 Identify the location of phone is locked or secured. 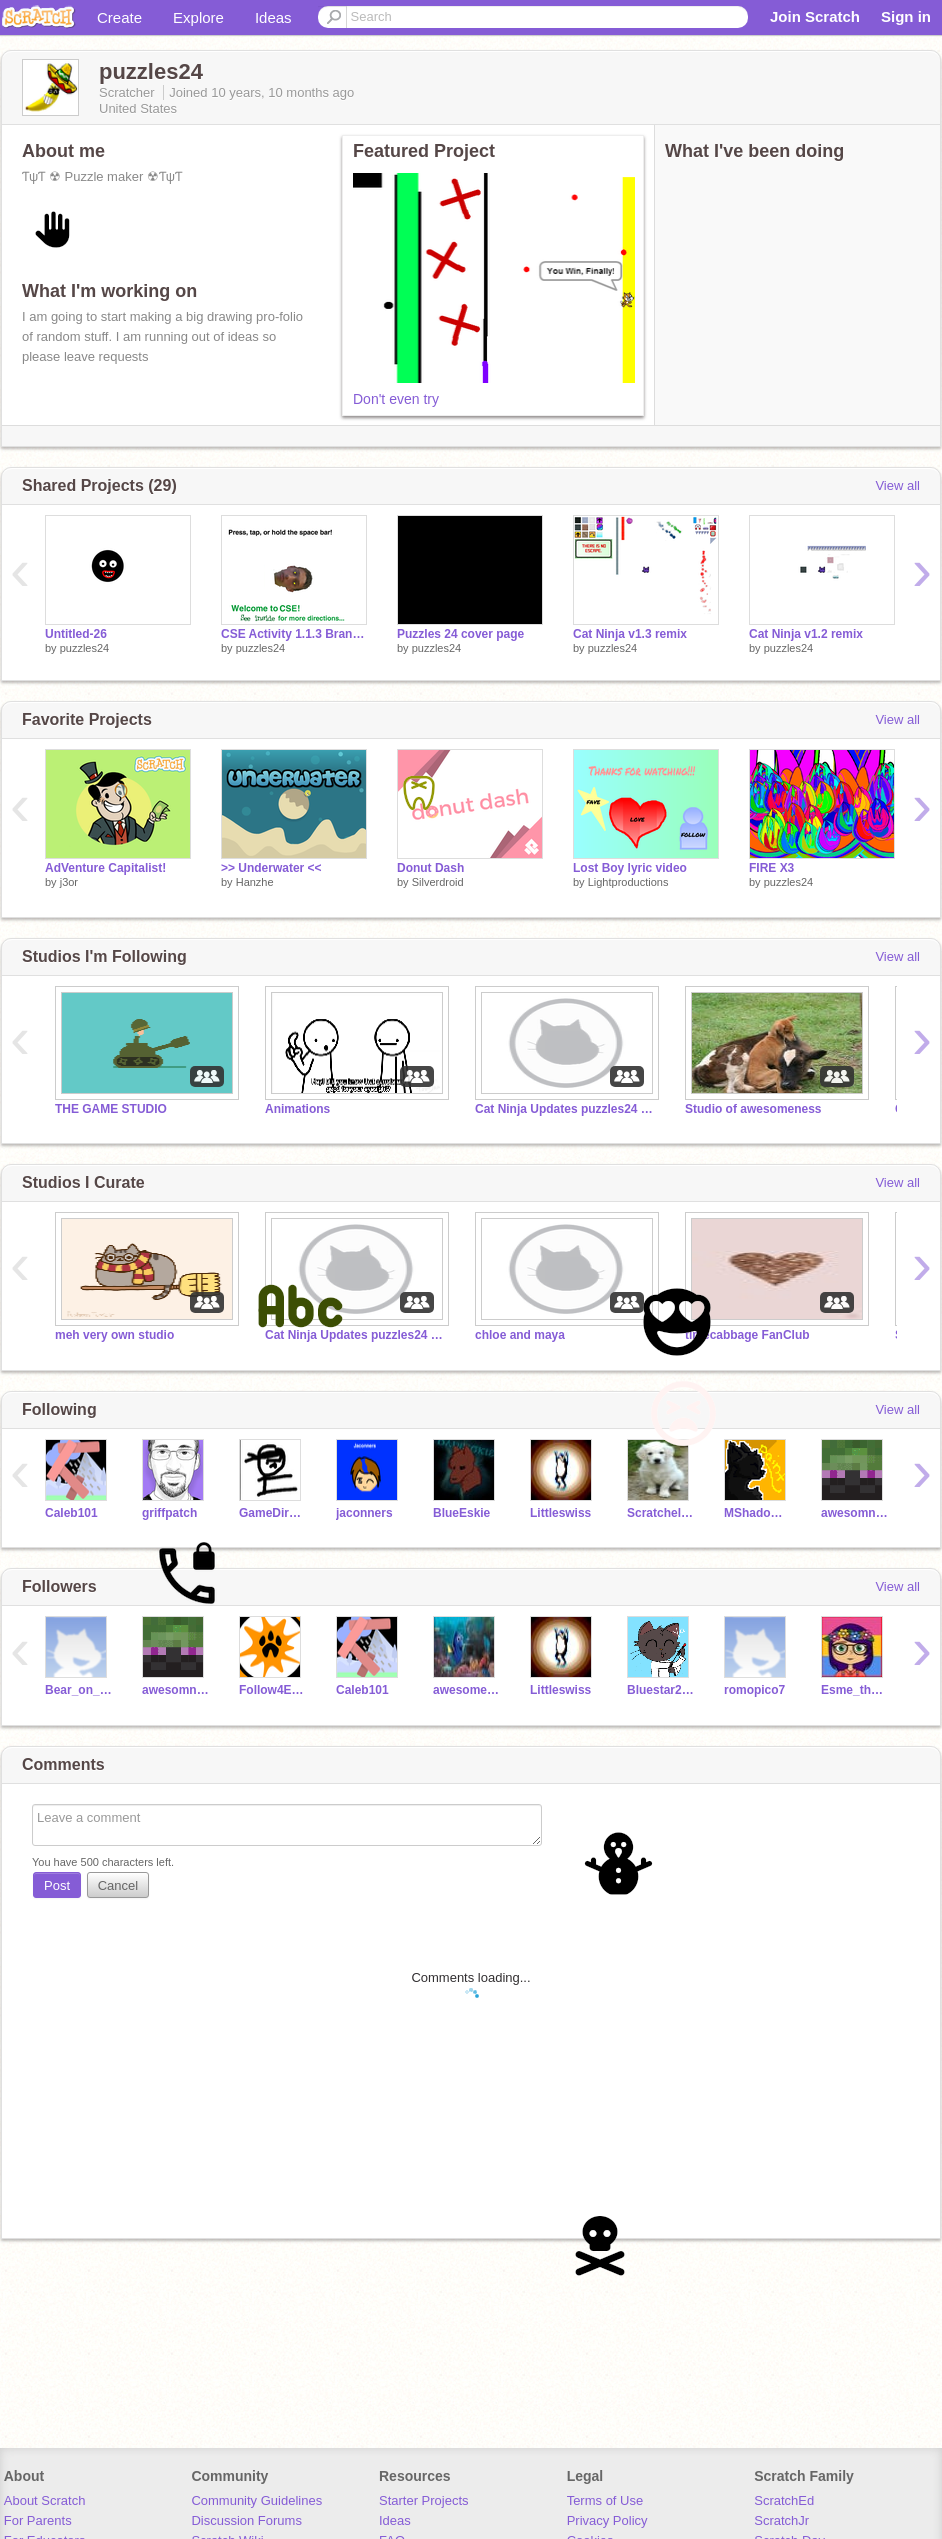
(187, 1576).